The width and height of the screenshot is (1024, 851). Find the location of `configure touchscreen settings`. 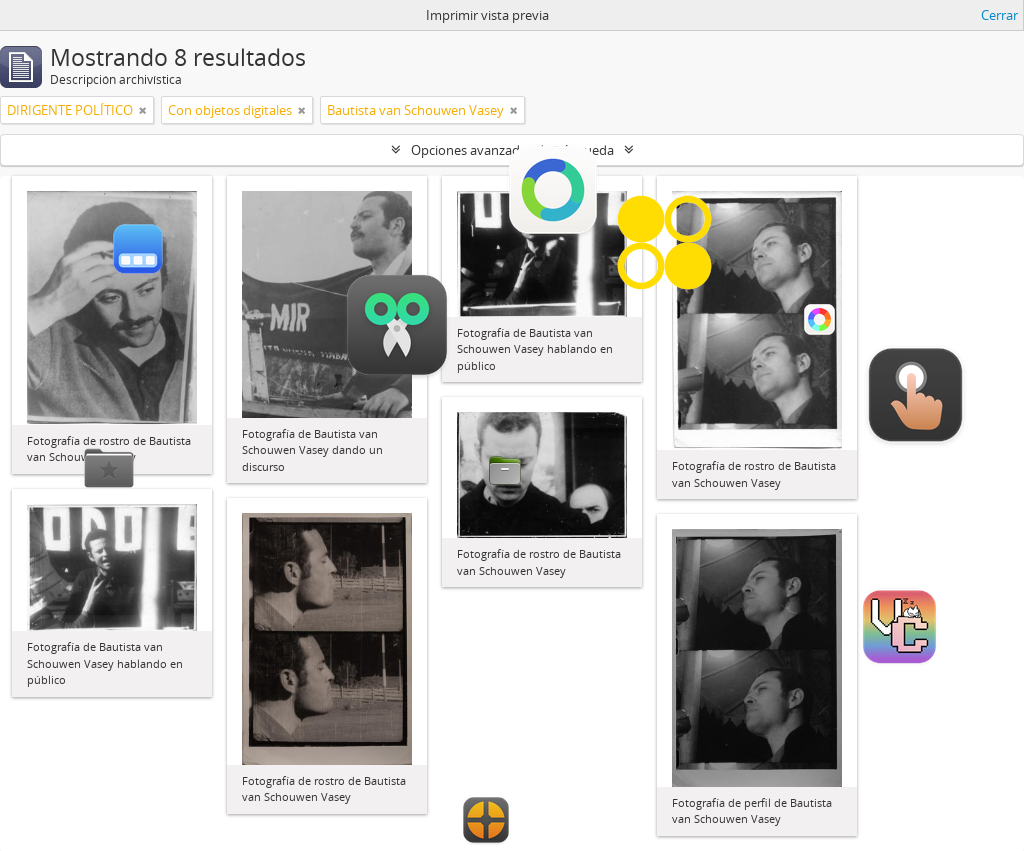

configure touchscreen settings is located at coordinates (915, 396).